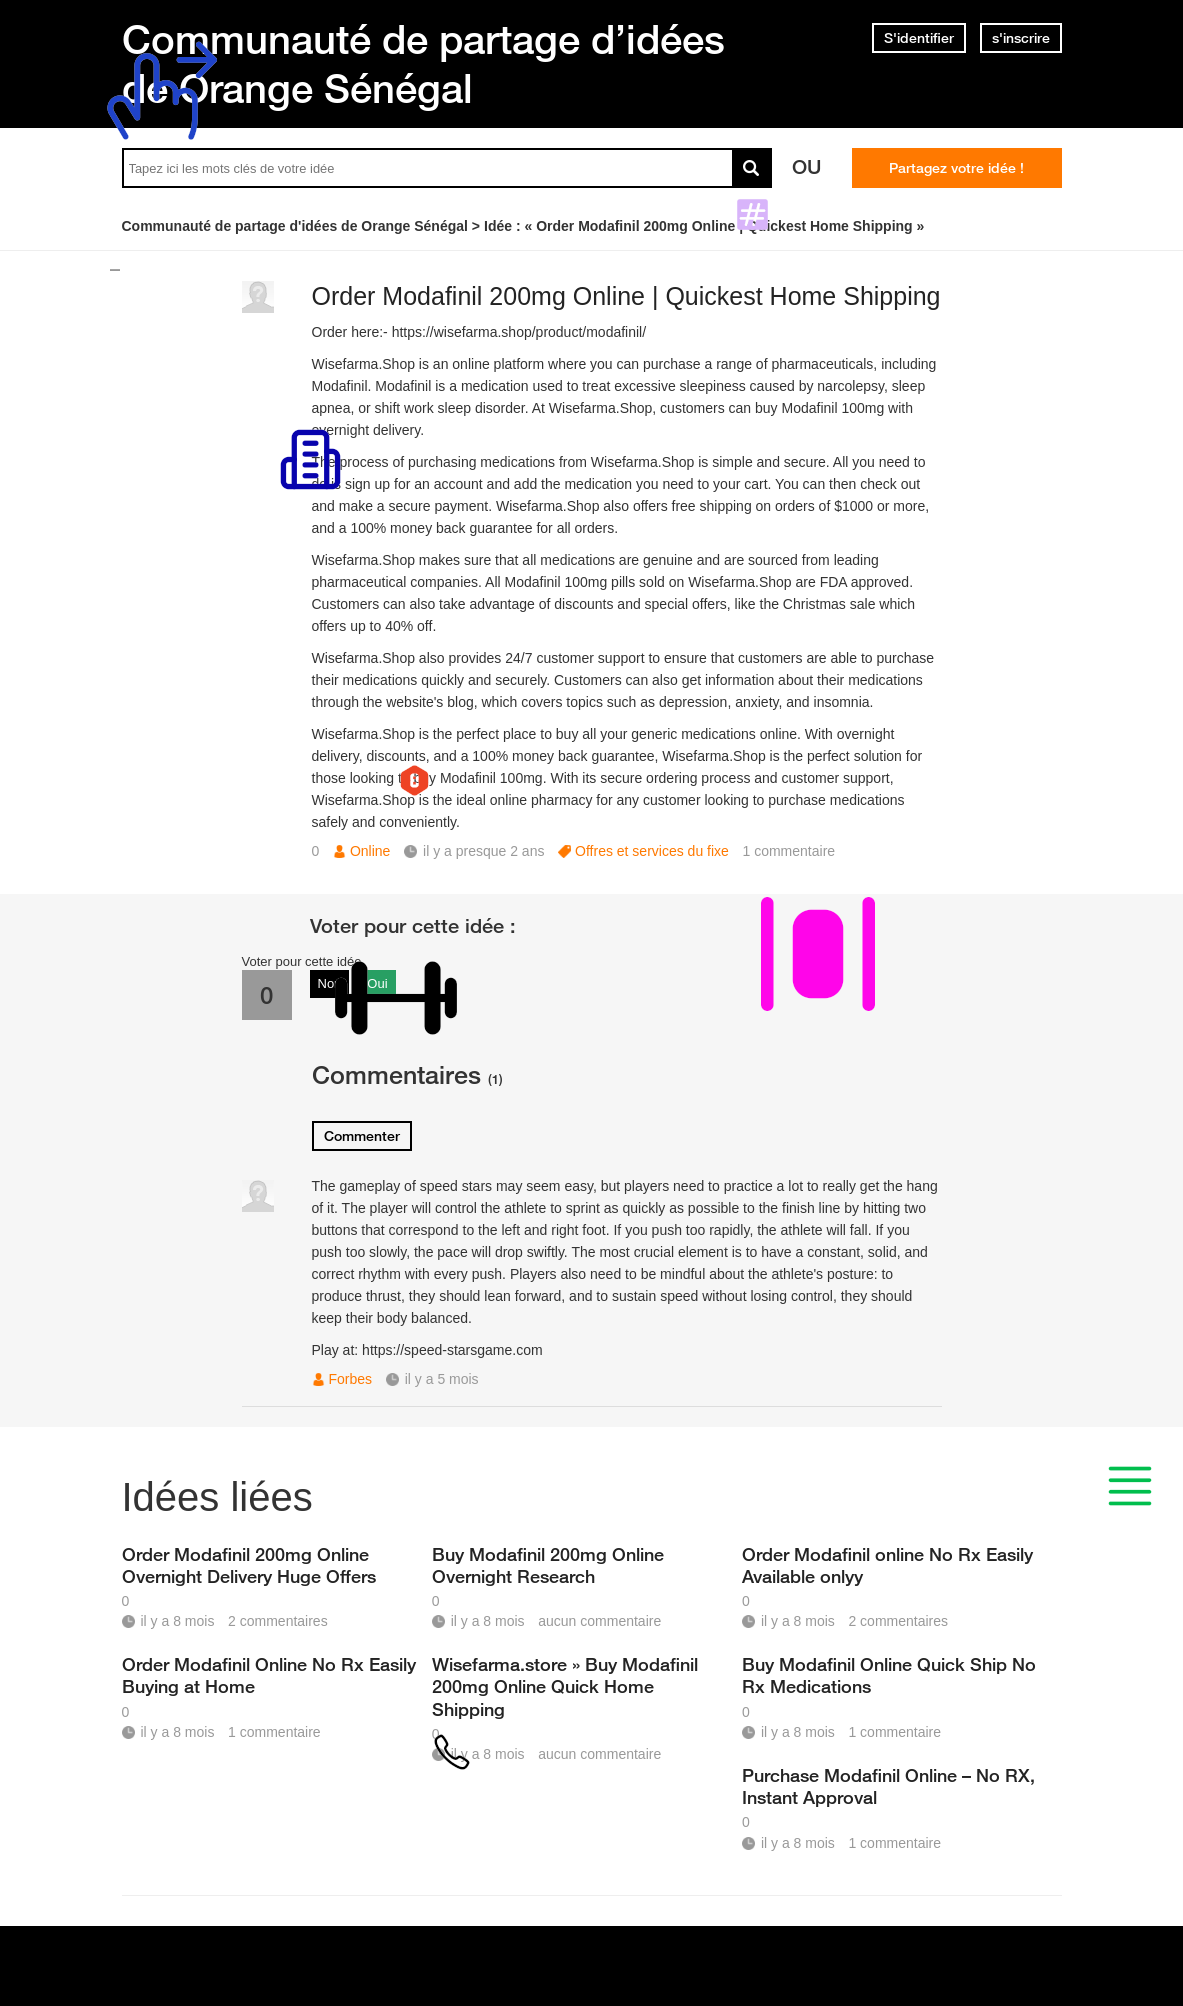  Describe the element at coordinates (452, 1752) in the screenshot. I see `make a phone call` at that location.